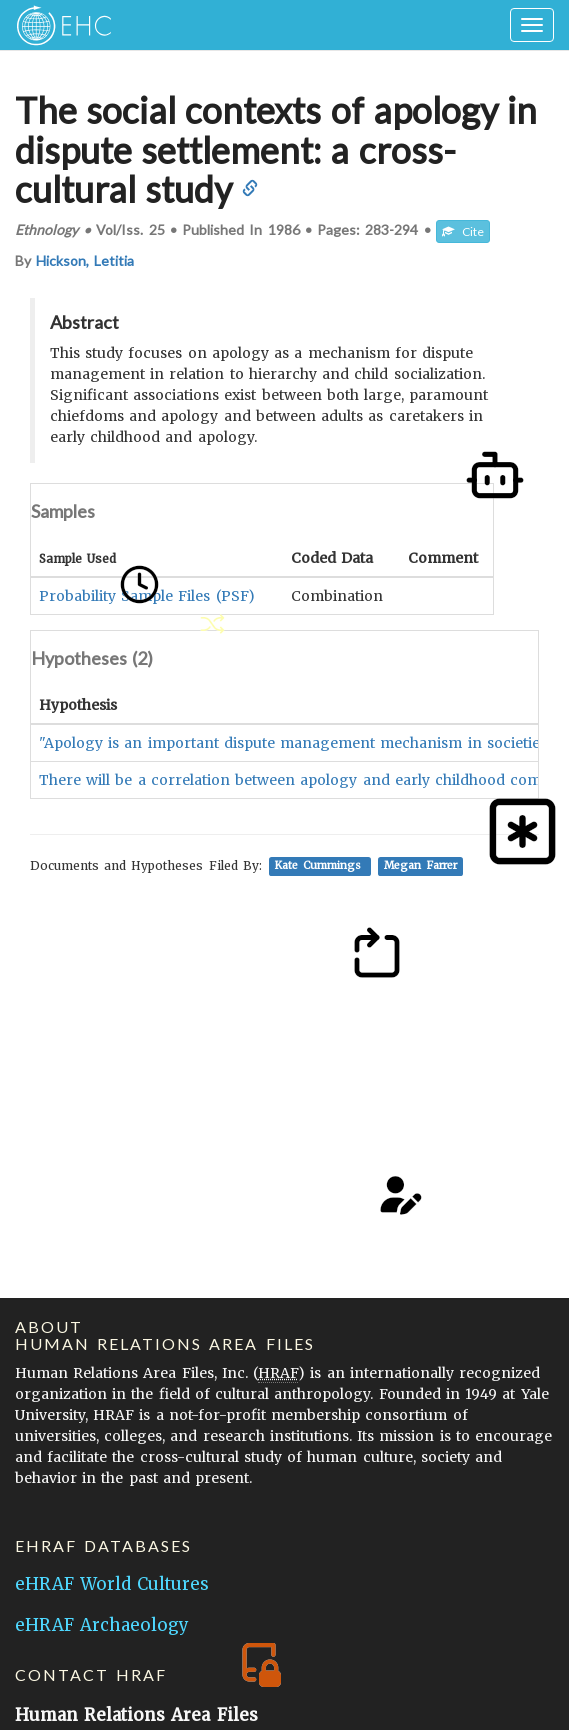  What do you see at coordinates (377, 955) in the screenshot?
I see `rotate element clockwise` at bounding box center [377, 955].